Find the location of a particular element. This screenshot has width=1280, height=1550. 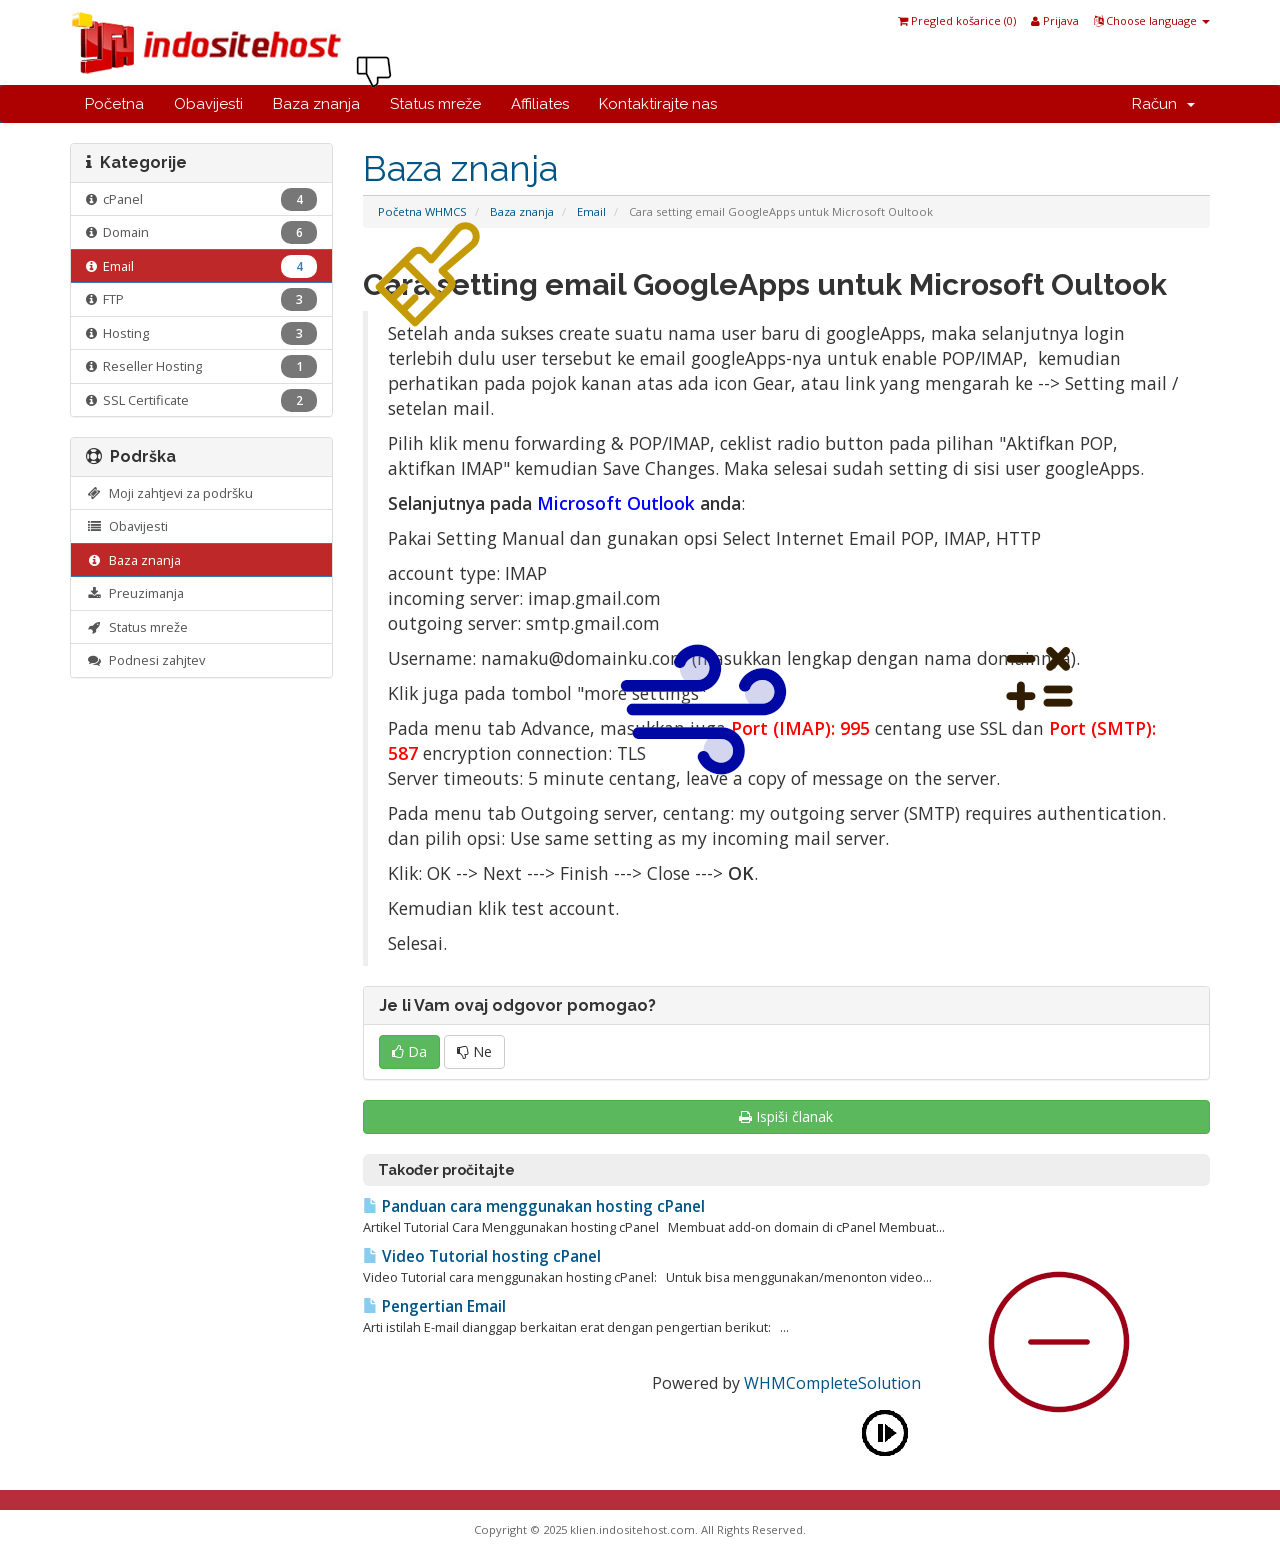

skip to next track or media item is located at coordinates (885, 1433).